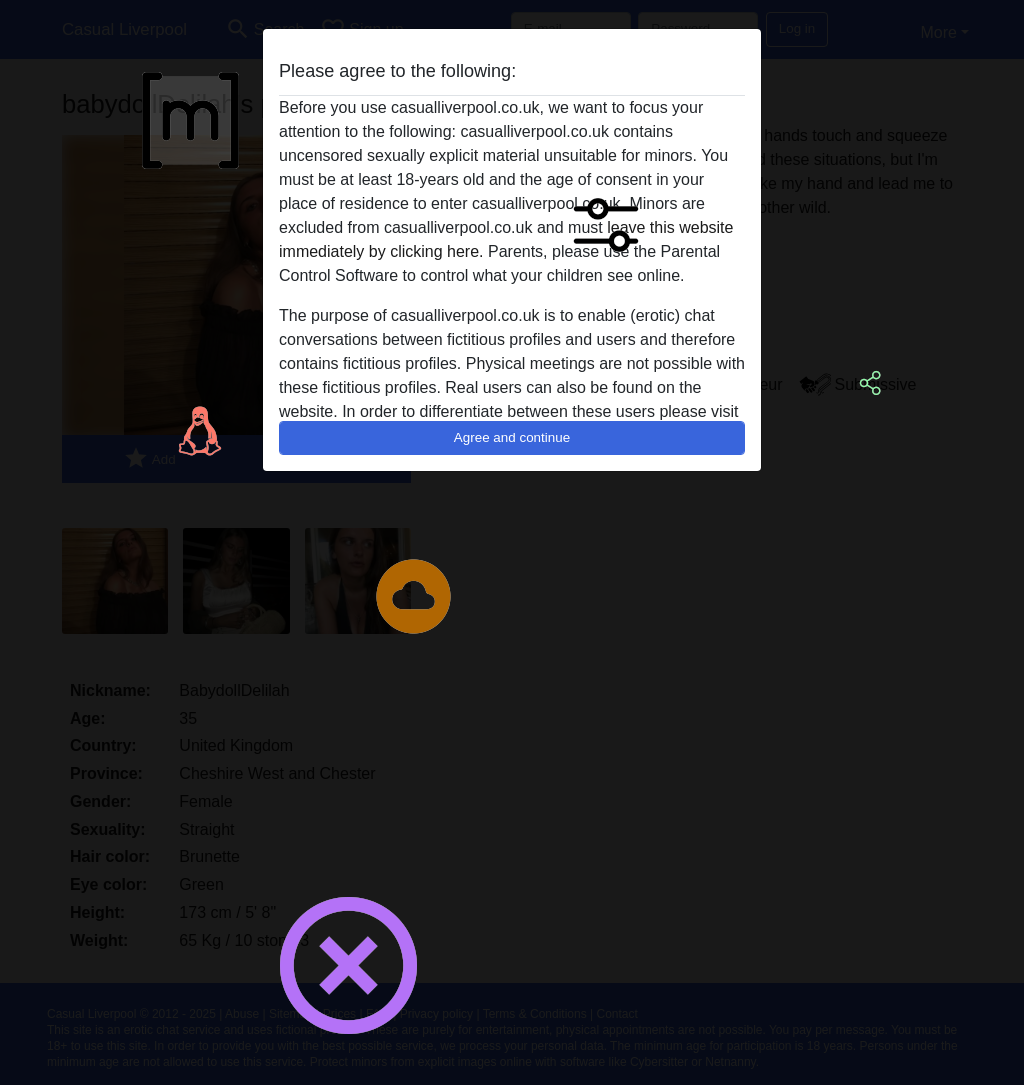 Image resolution: width=1024 pixels, height=1085 pixels. I want to click on share content with others, so click(871, 383).